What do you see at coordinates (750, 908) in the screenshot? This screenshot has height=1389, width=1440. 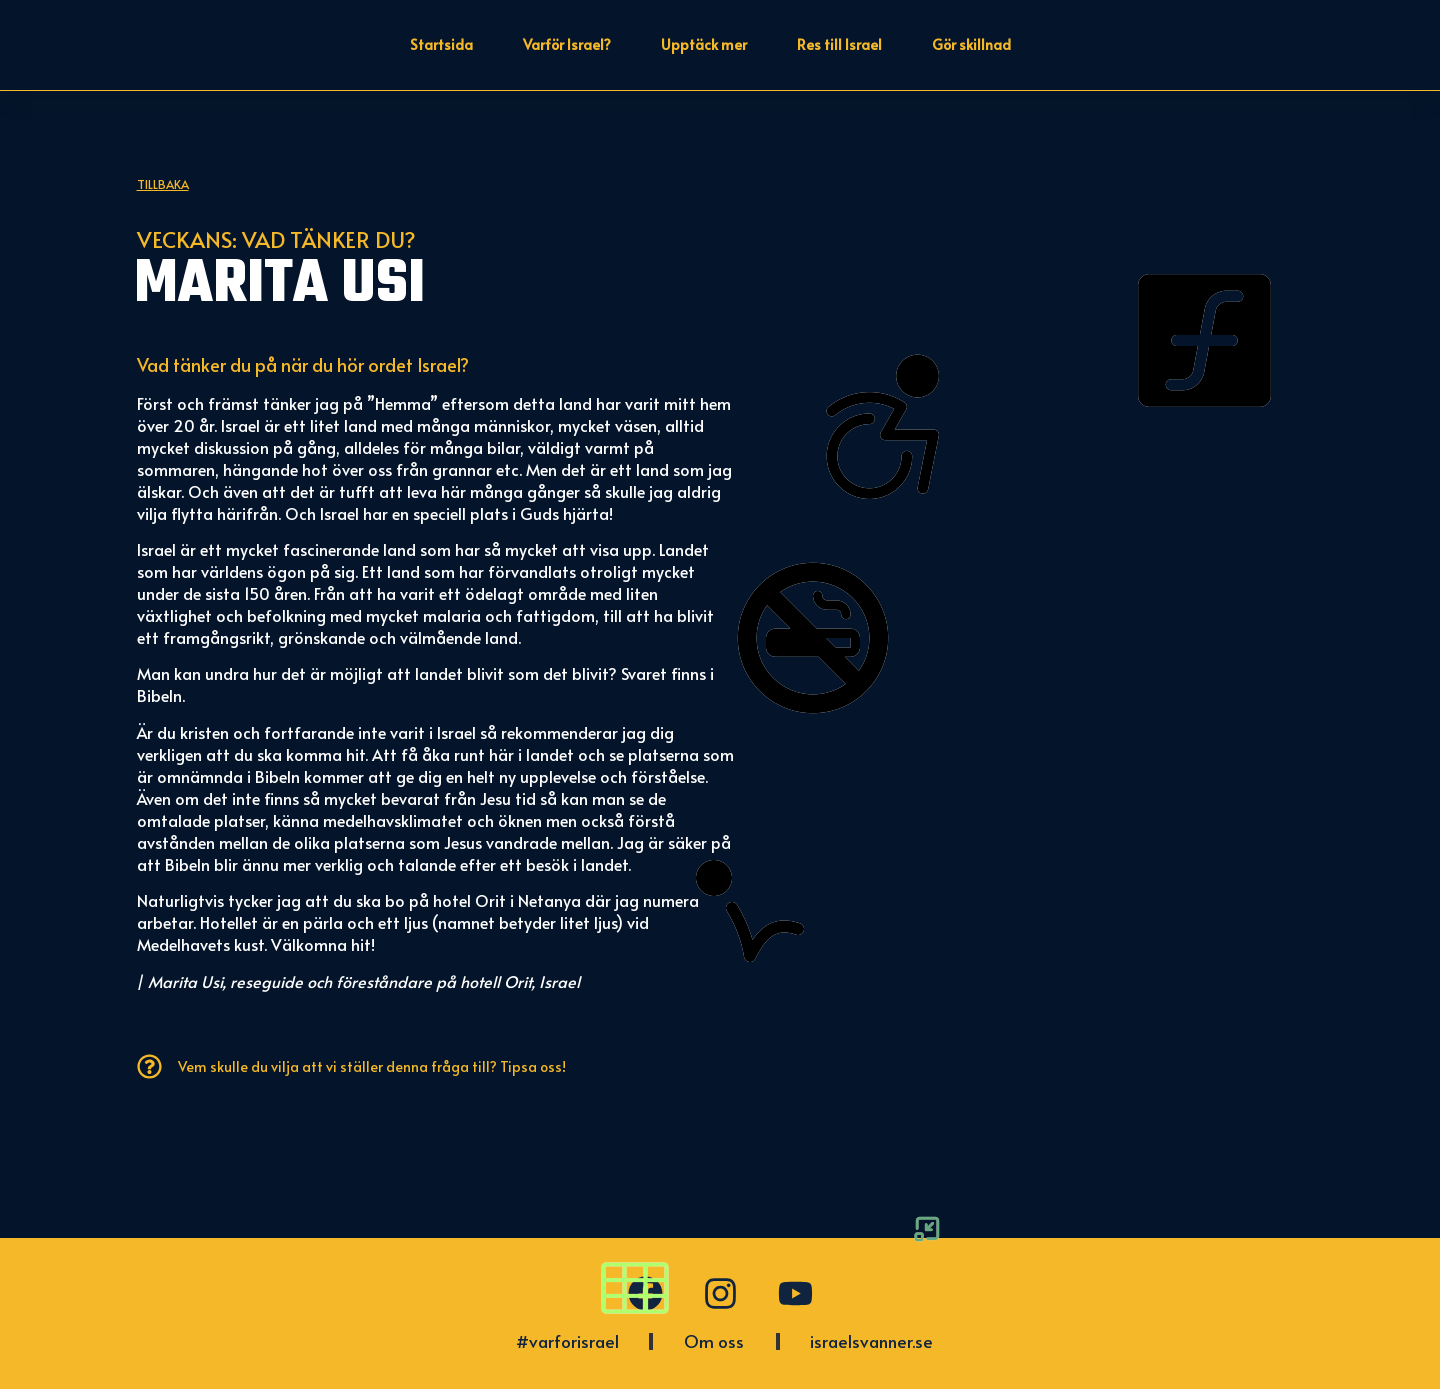 I see `navigate back or return to previous screen` at bounding box center [750, 908].